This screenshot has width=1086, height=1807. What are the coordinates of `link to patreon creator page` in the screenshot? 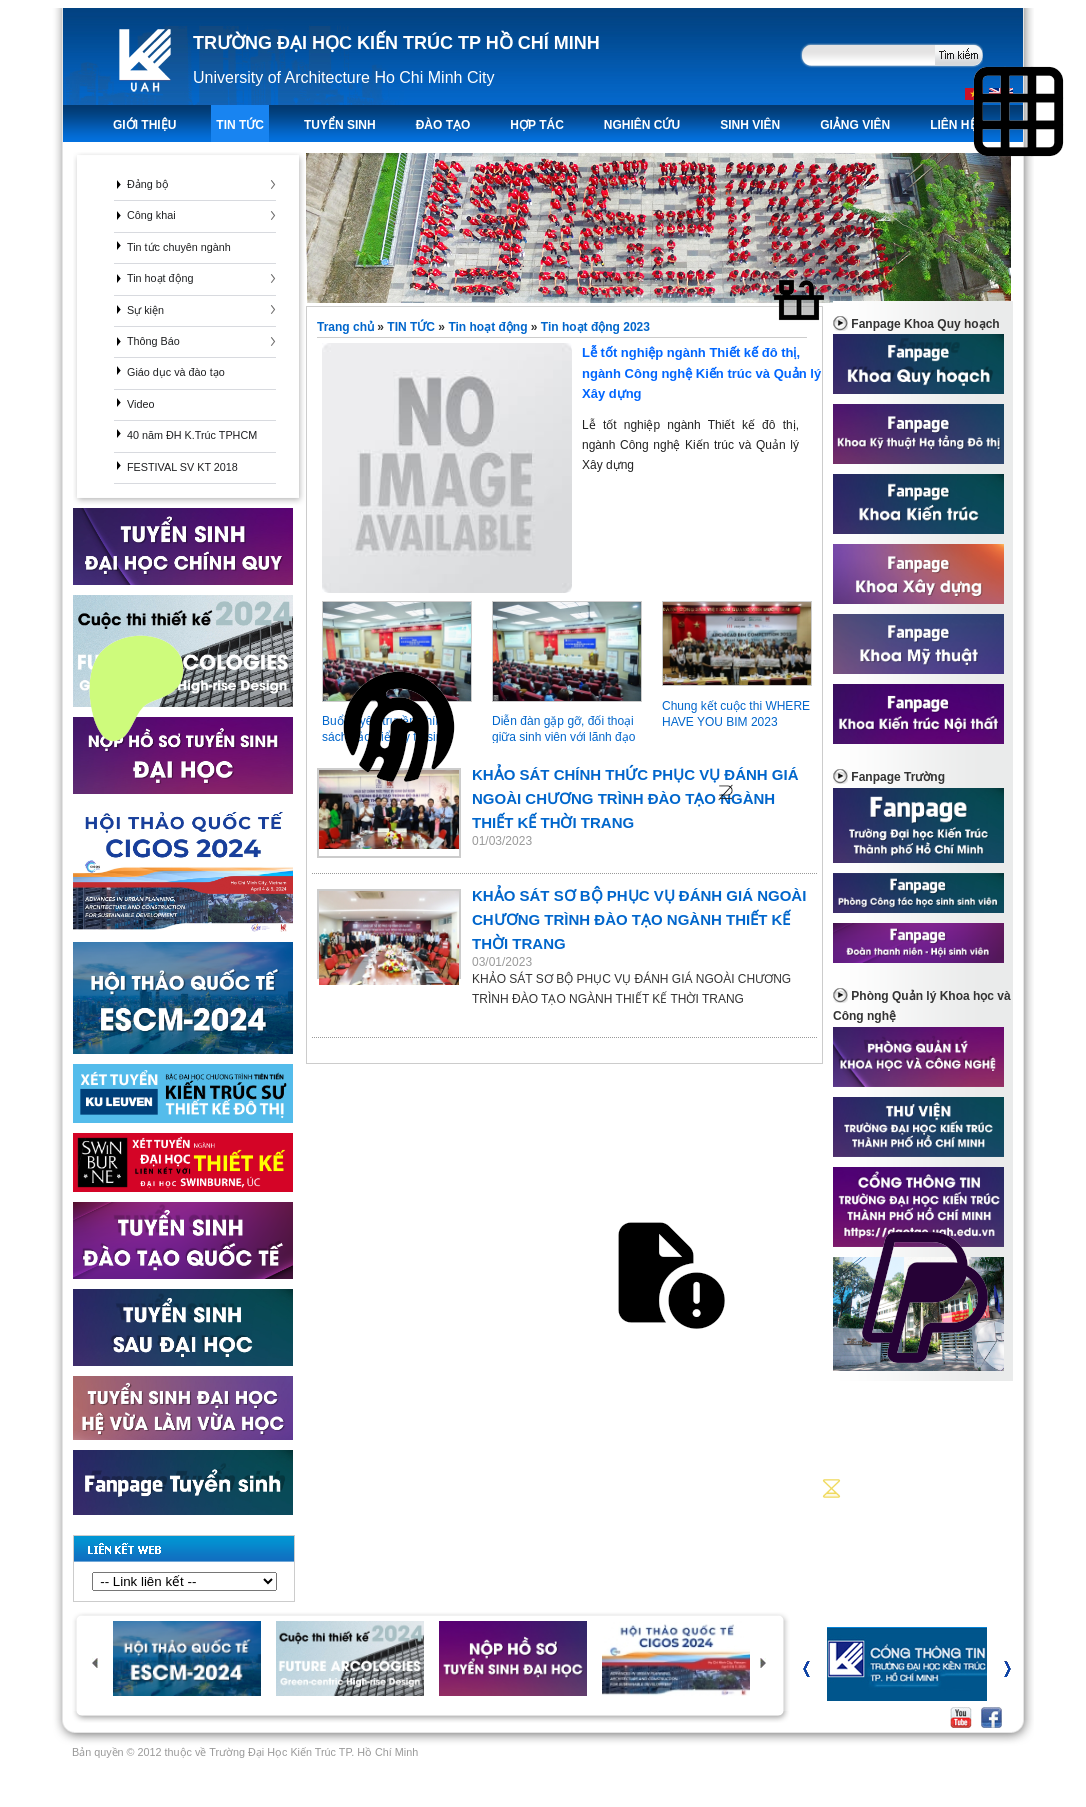 It's located at (132, 686).